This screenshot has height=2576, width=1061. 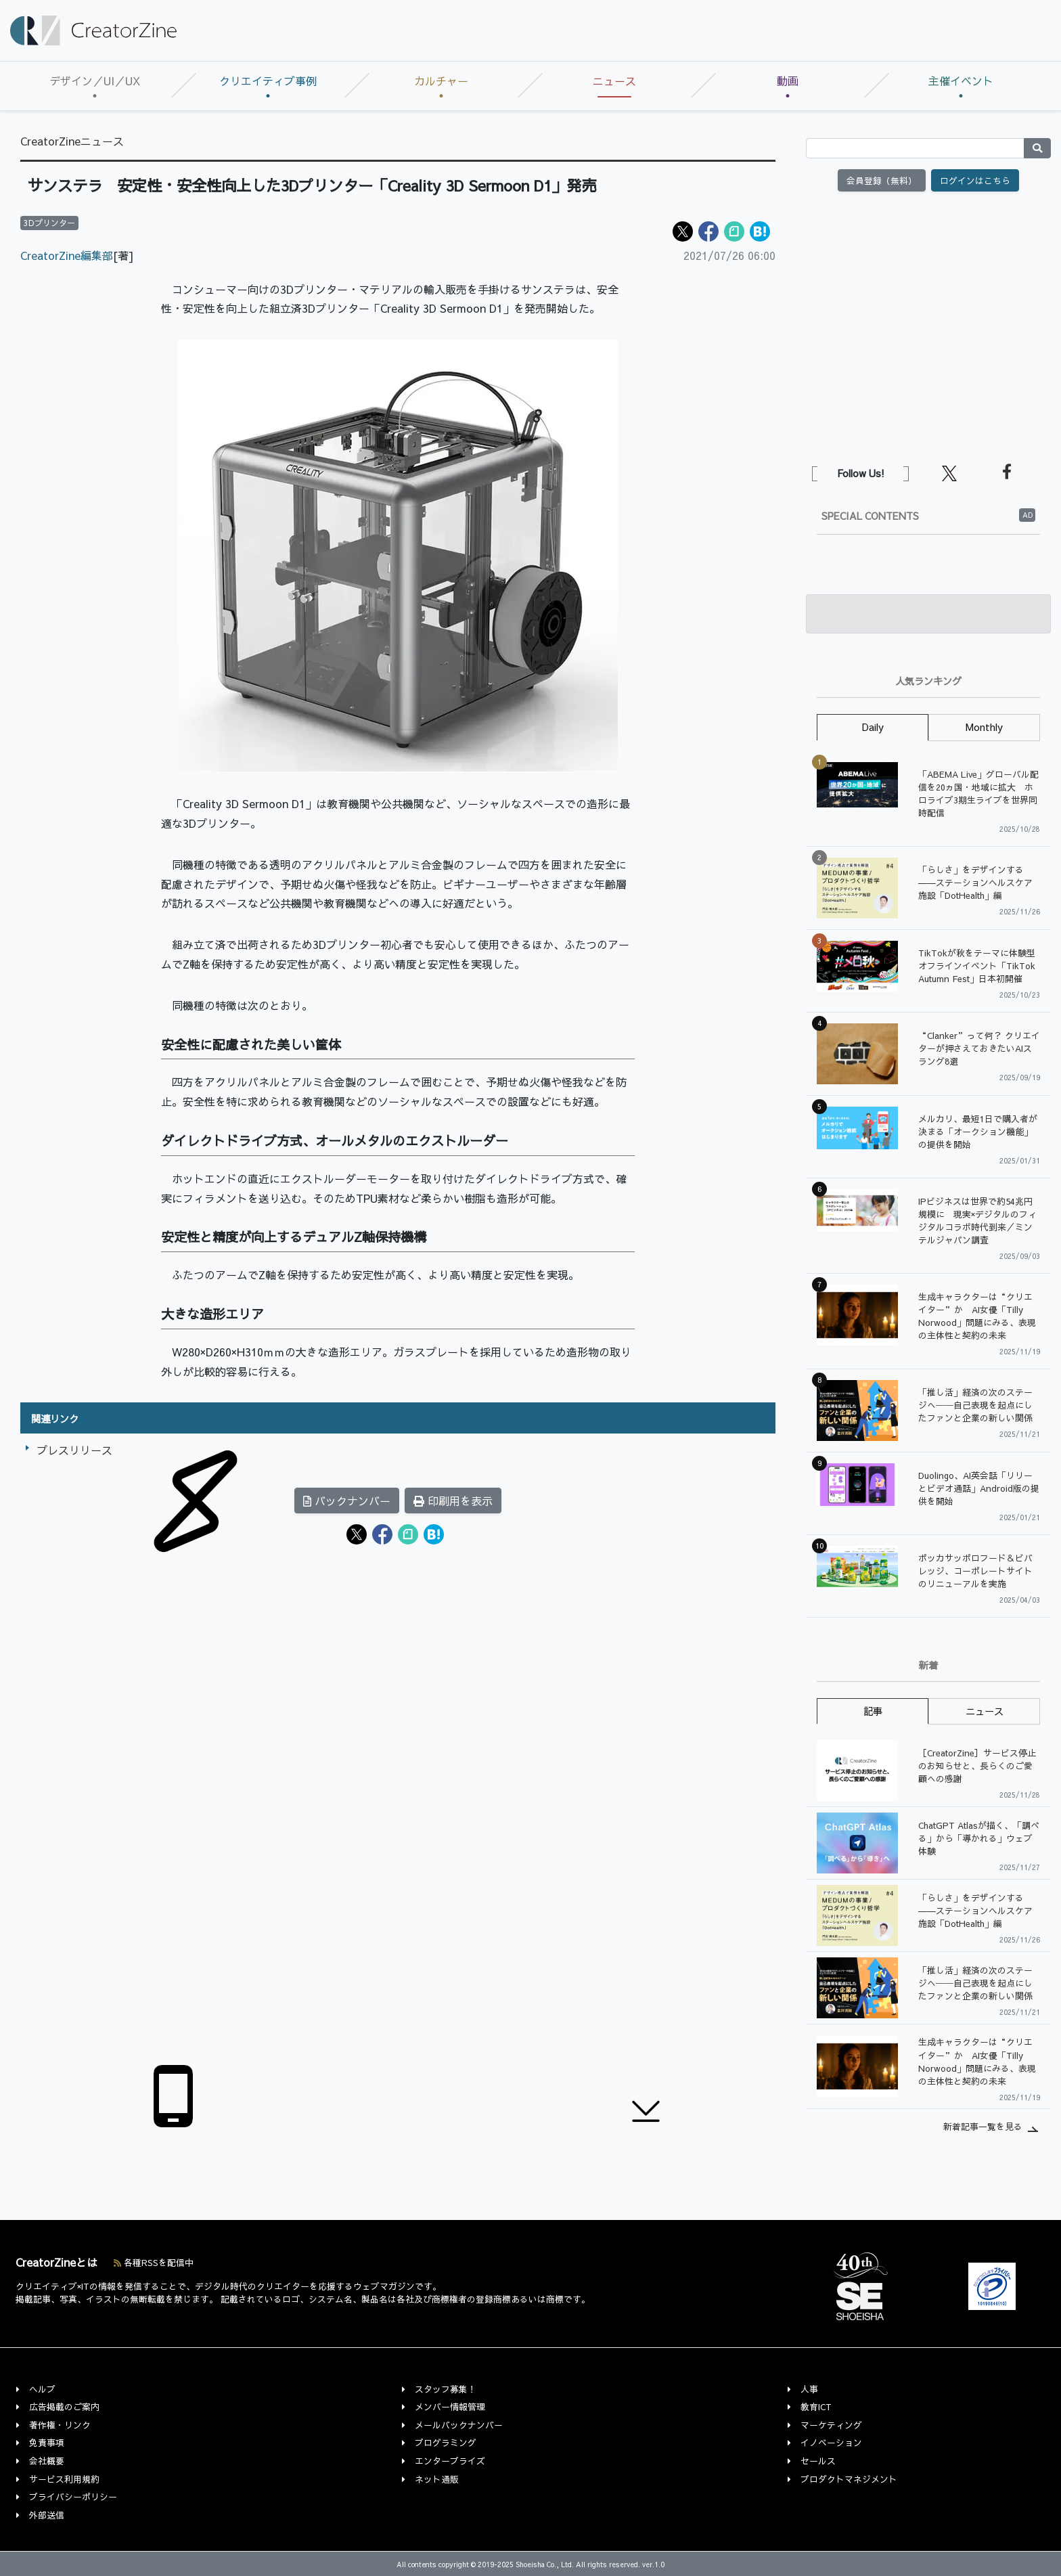 I want to click on access THORChain cryptocurrency services, so click(x=196, y=1501).